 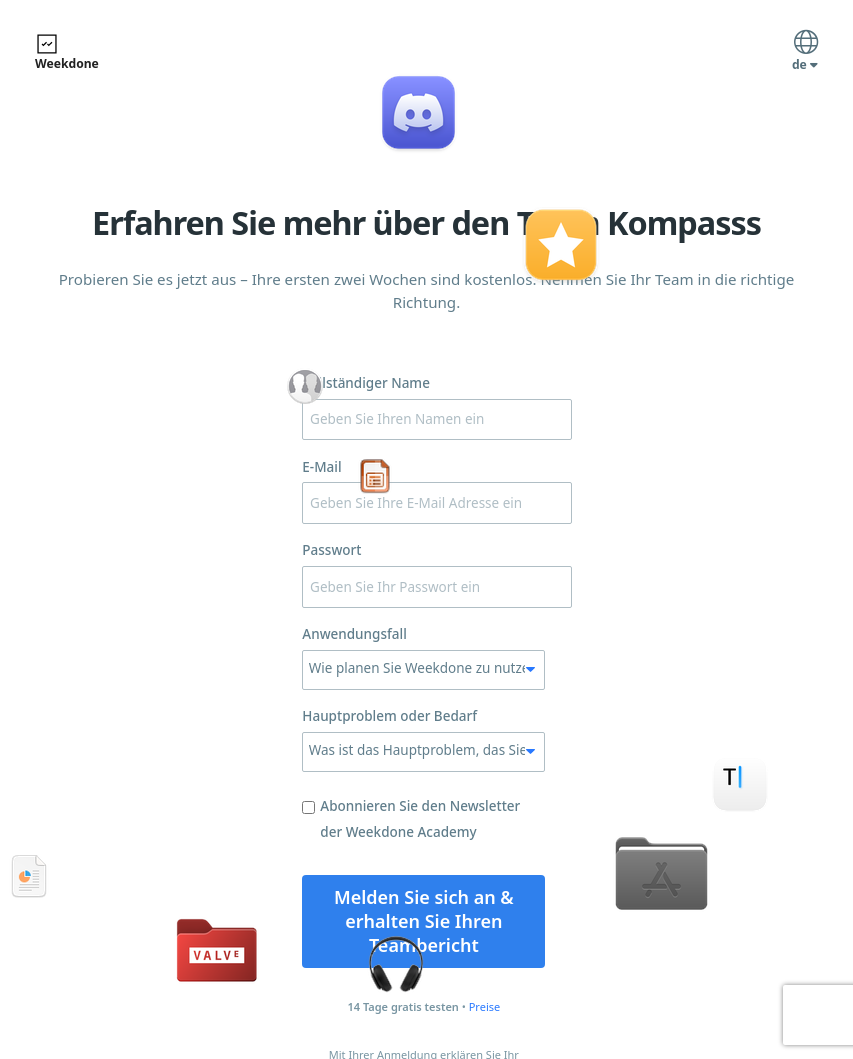 I want to click on libreoffice impress presentation file, so click(x=375, y=476).